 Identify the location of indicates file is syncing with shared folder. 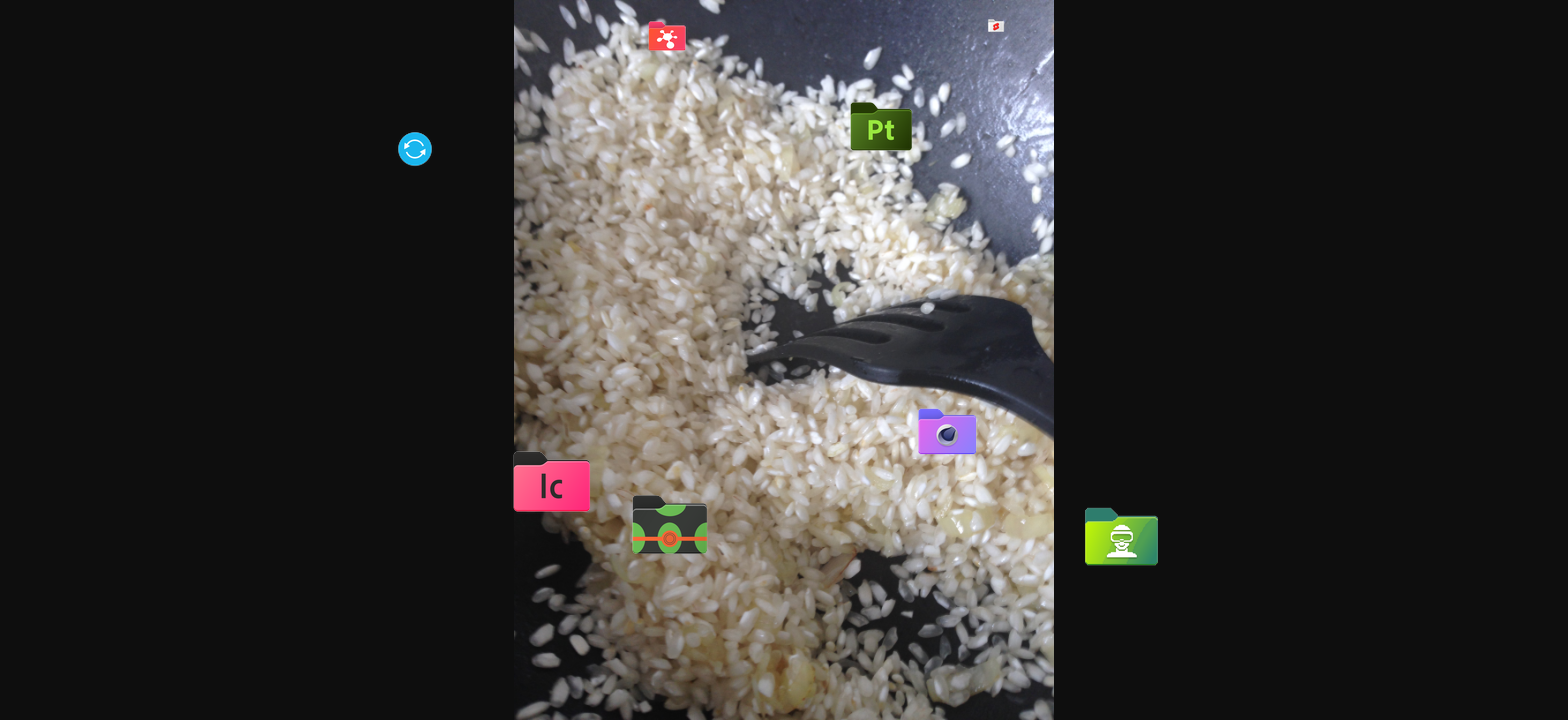
(415, 149).